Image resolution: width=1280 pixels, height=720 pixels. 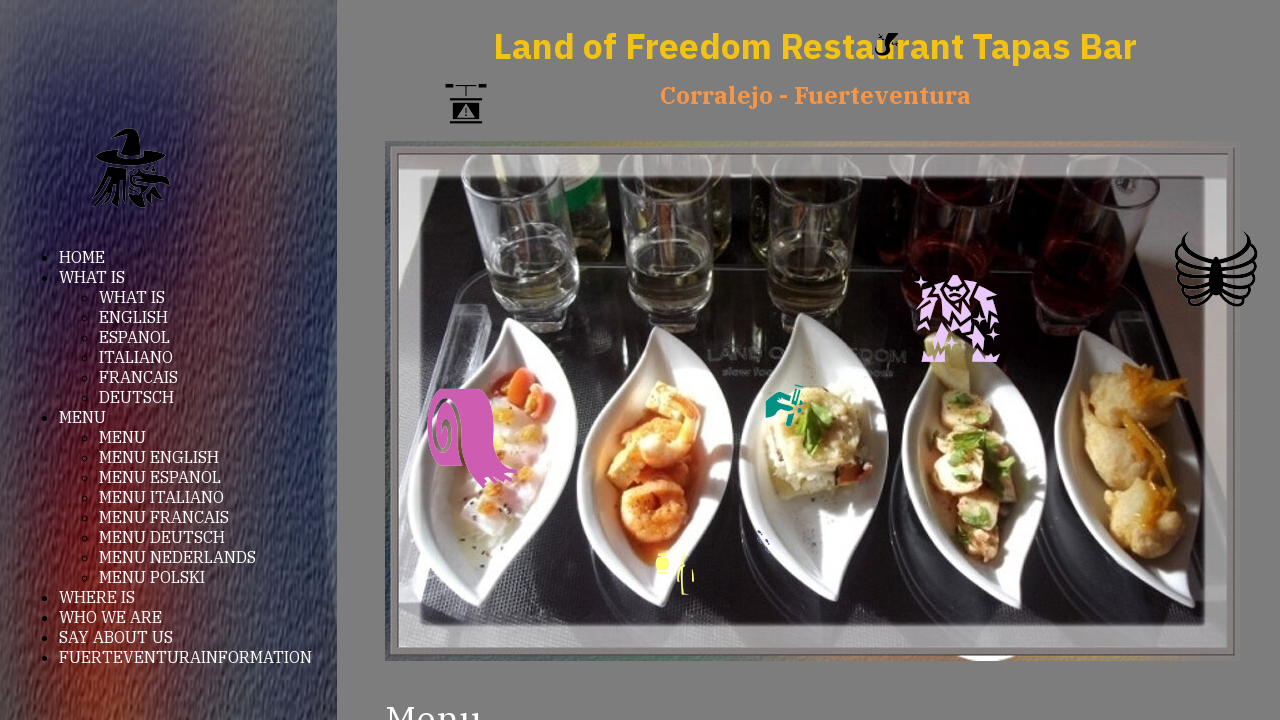 I want to click on reptile or lizard category in a creature encyclopedia app, so click(x=886, y=44).